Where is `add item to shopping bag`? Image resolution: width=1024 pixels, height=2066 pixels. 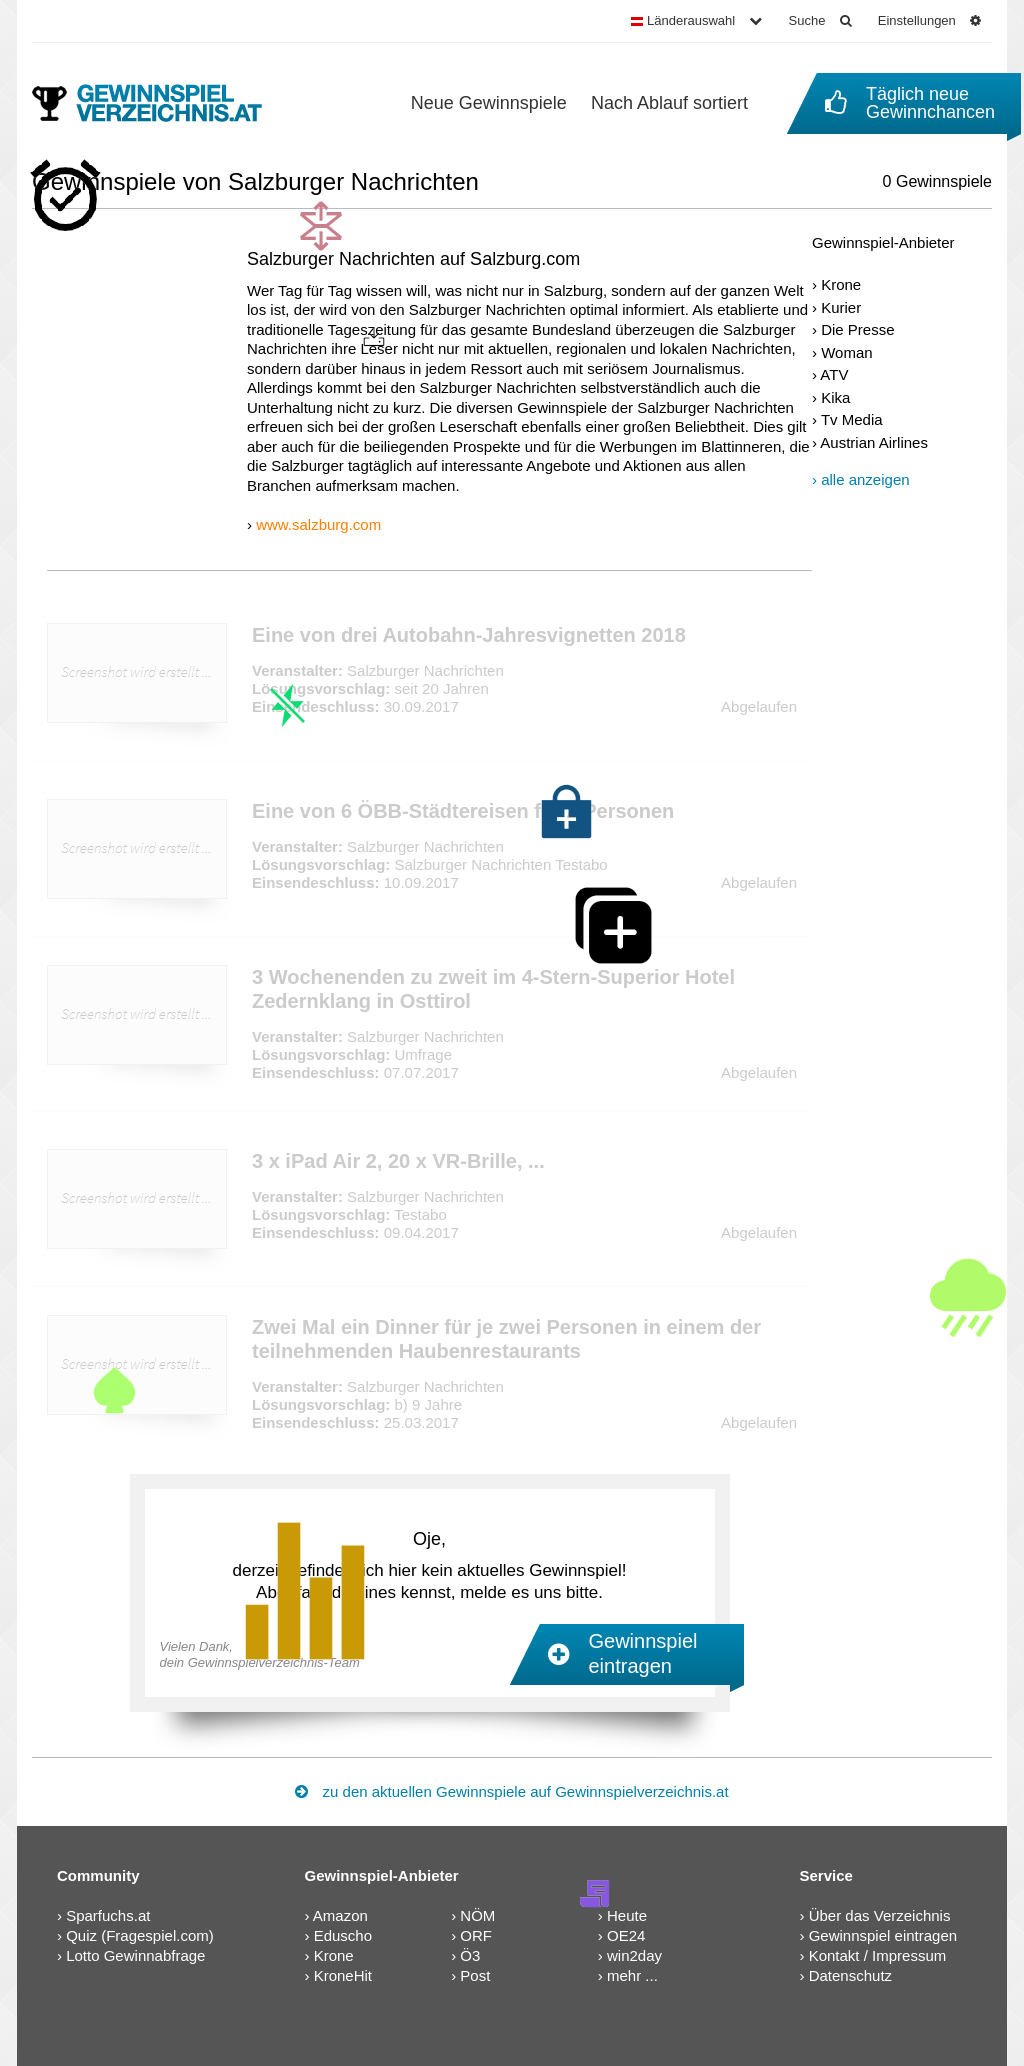
add item to shopping bag is located at coordinates (566, 811).